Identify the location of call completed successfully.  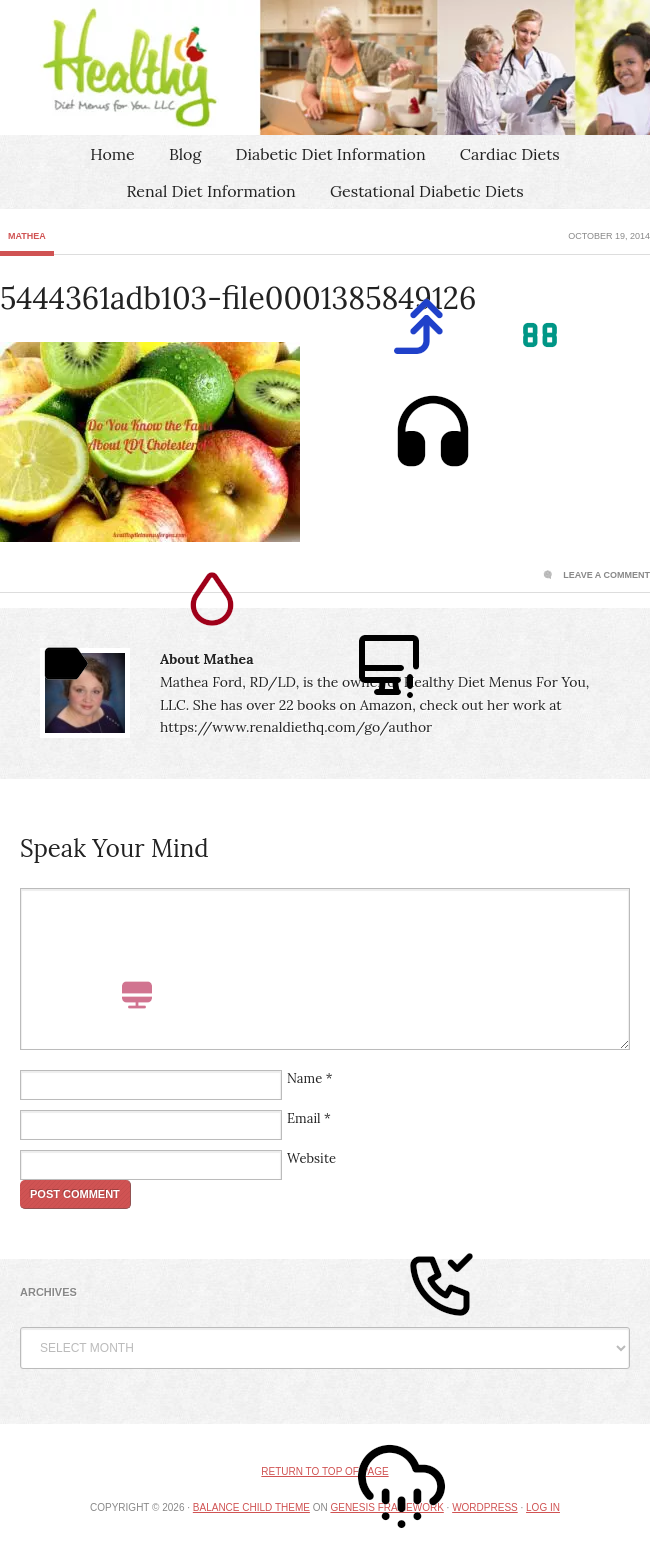
(441, 1284).